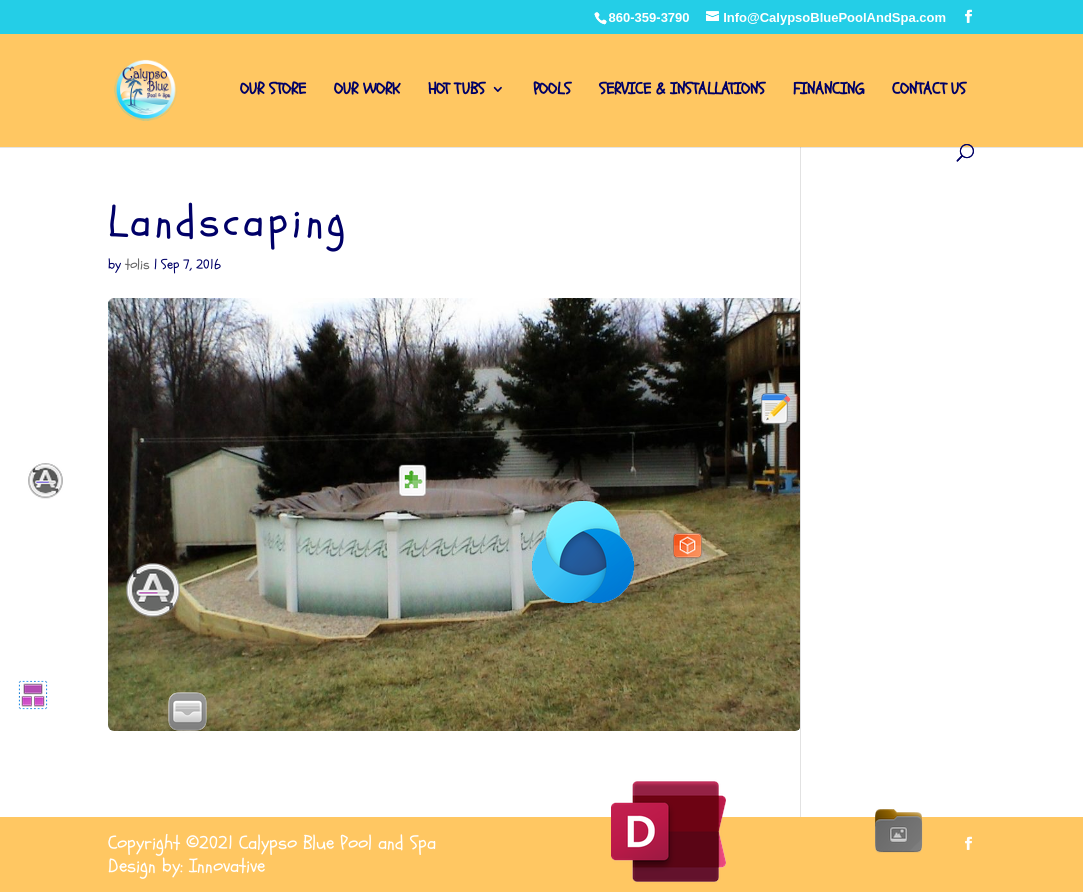  Describe the element at coordinates (153, 590) in the screenshot. I see `check for available software updates` at that location.